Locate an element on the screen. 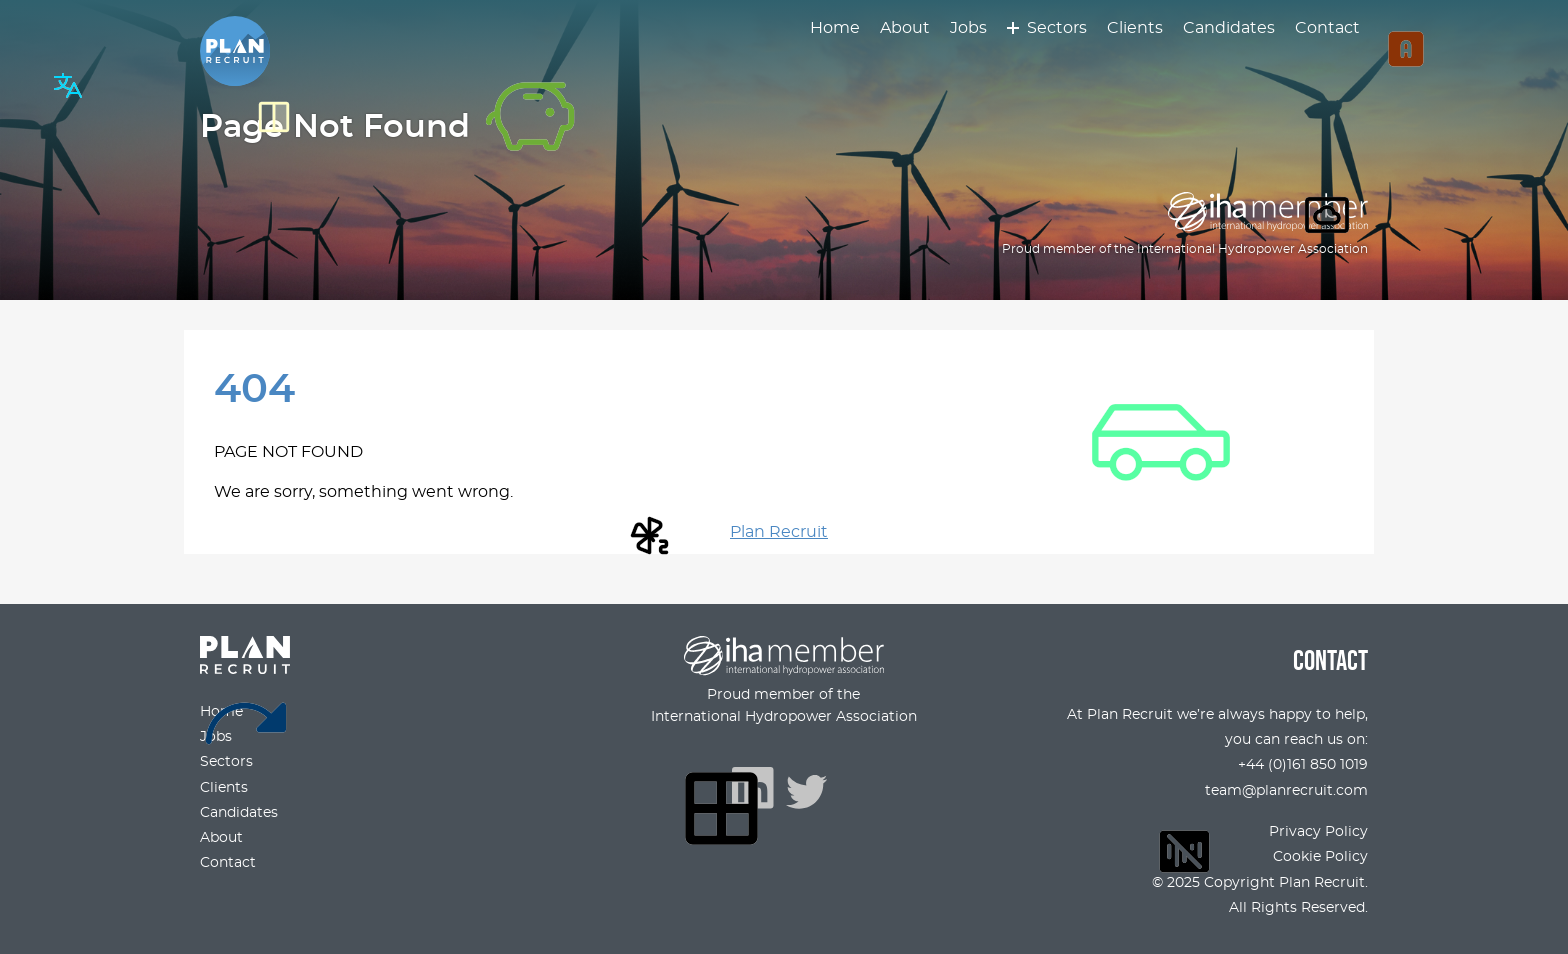 Image resolution: width=1568 pixels, height=954 pixels. mute or disable audio input is located at coordinates (1184, 851).